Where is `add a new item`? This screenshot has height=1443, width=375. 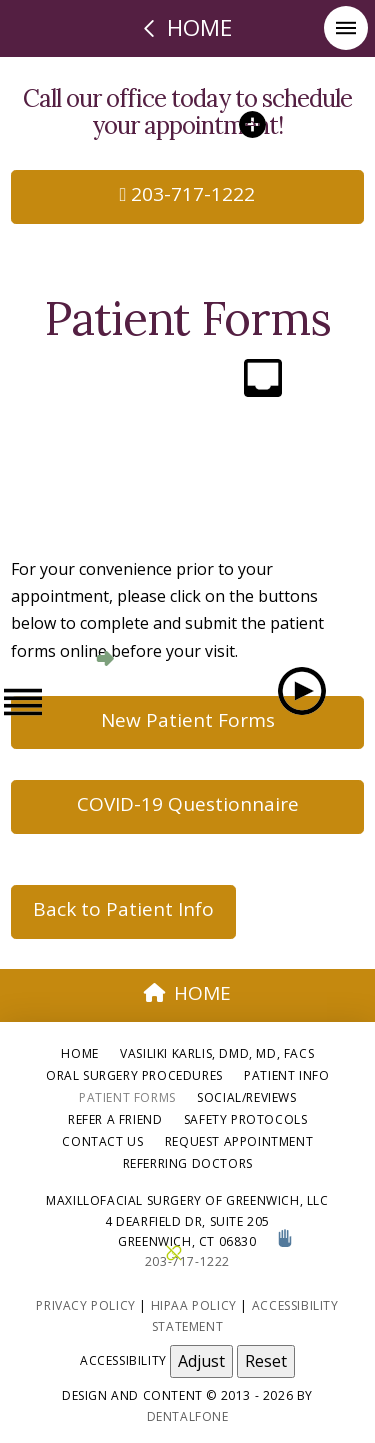 add a new item is located at coordinates (252, 124).